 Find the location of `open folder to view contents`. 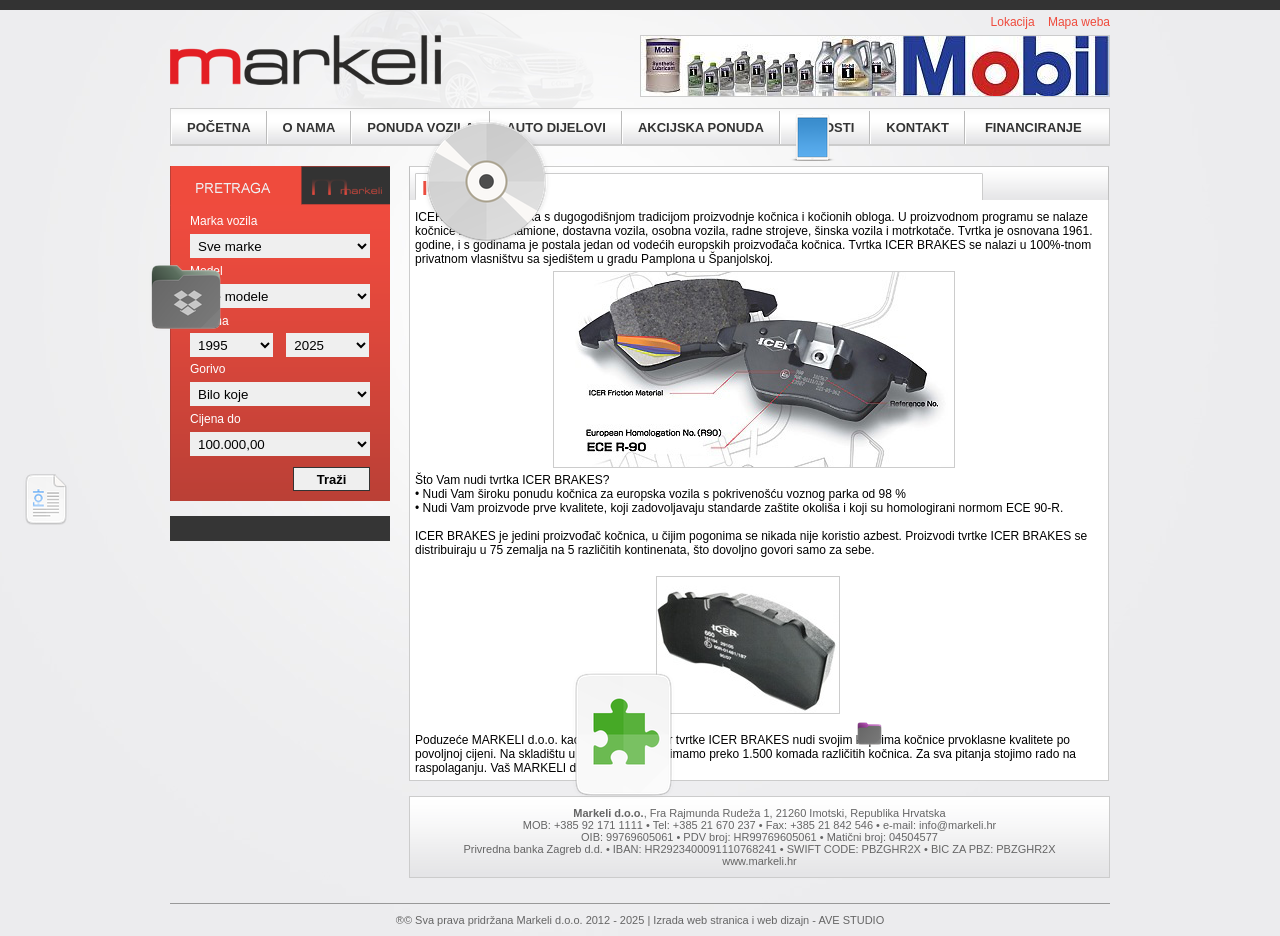

open folder to view contents is located at coordinates (869, 733).